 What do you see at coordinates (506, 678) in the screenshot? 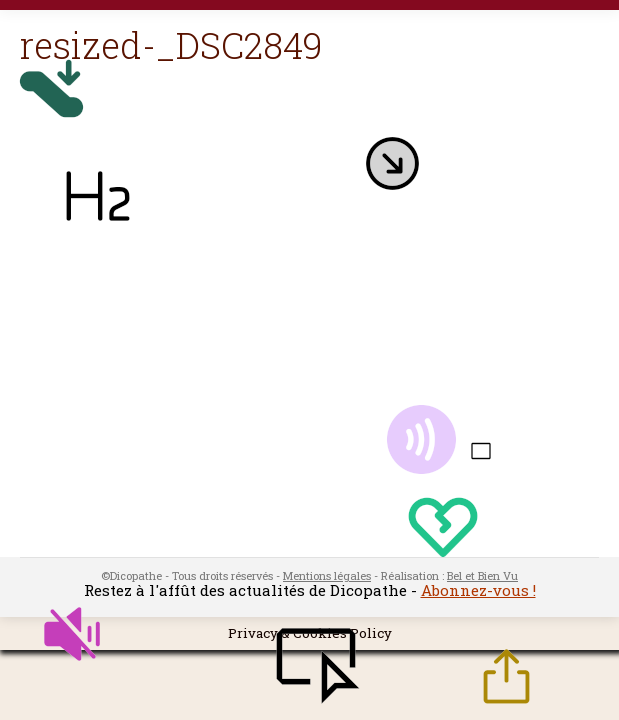
I see `export or share content to another app` at bounding box center [506, 678].